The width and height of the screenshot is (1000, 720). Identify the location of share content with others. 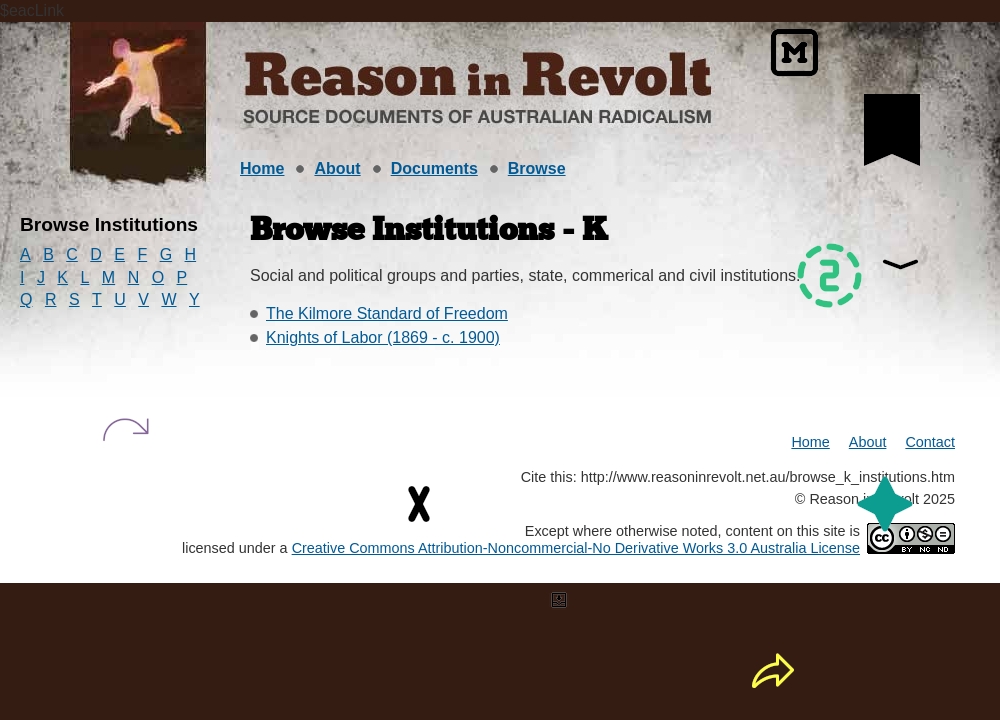
(773, 673).